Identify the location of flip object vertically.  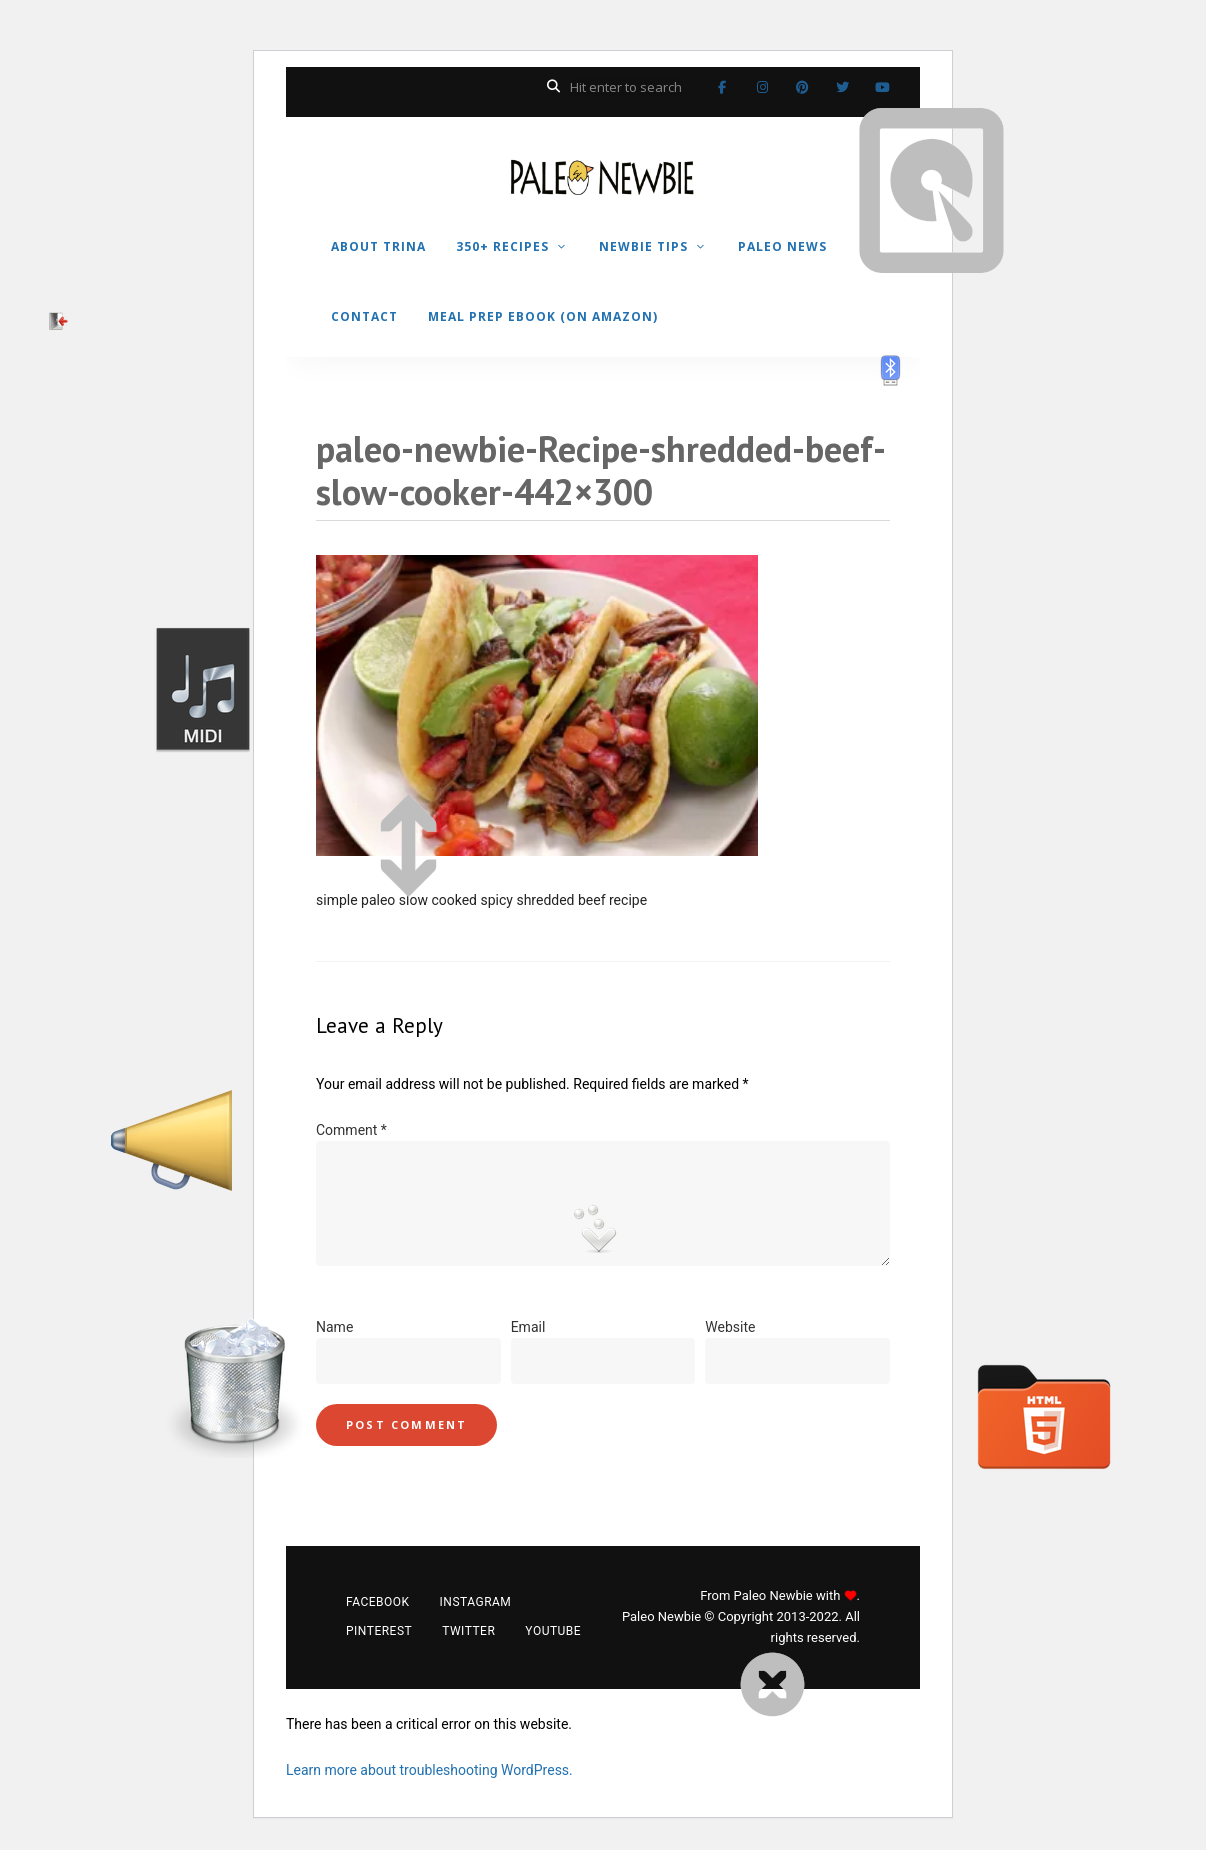
(408, 845).